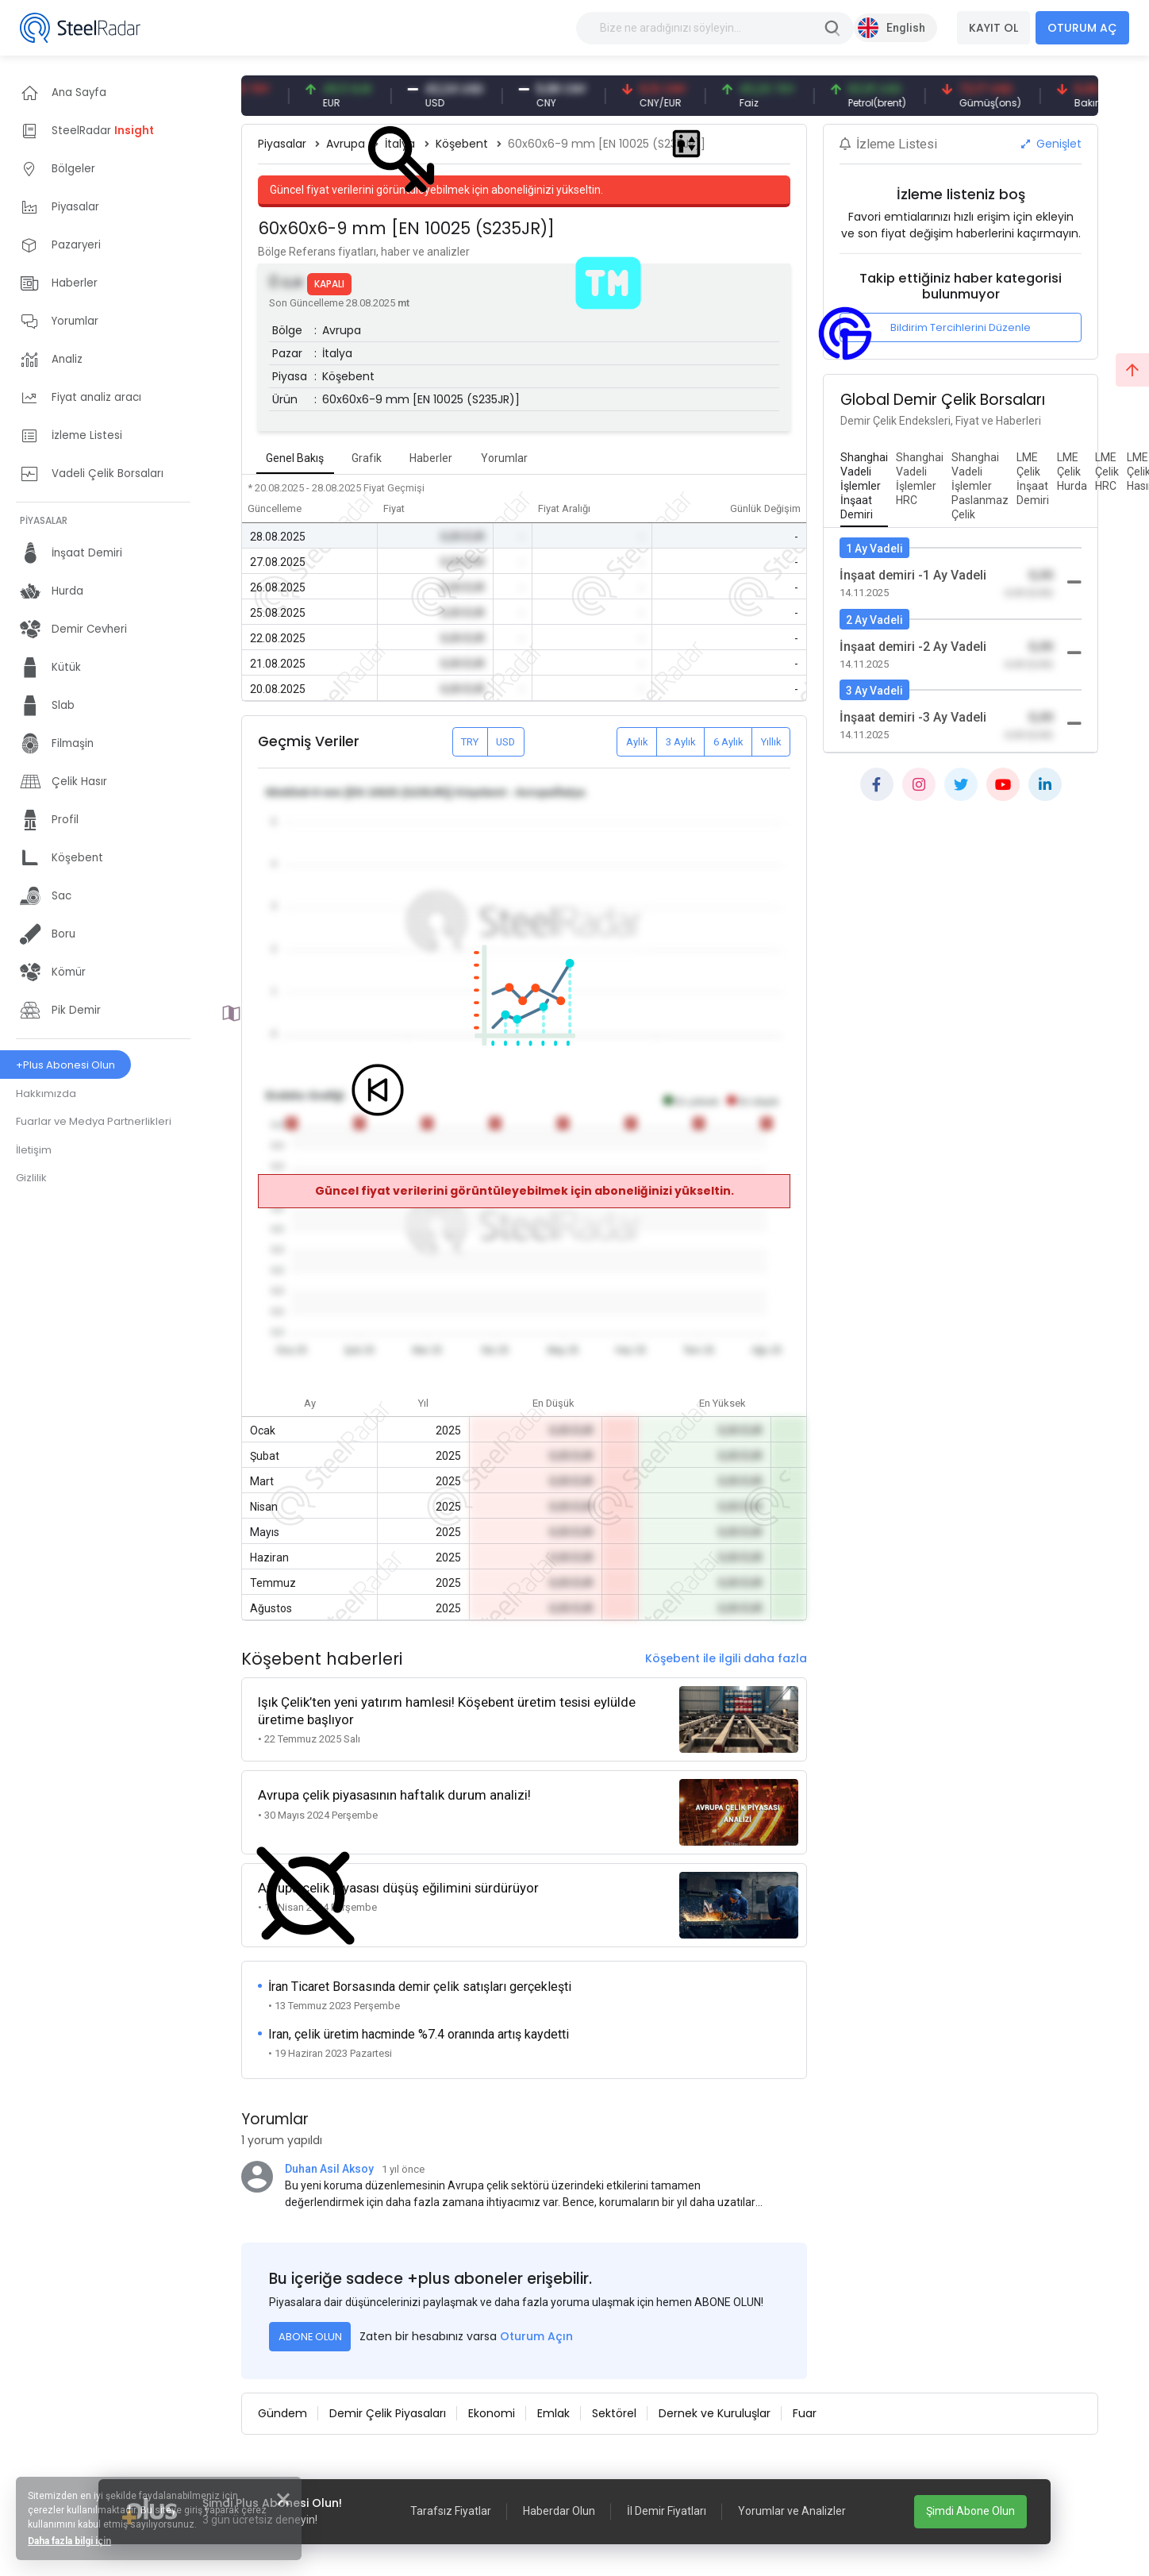 This screenshot has width=1149, height=2576. Describe the element at coordinates (306, 1896) in the screenshot. I see `disable currency or payment features` at that location.